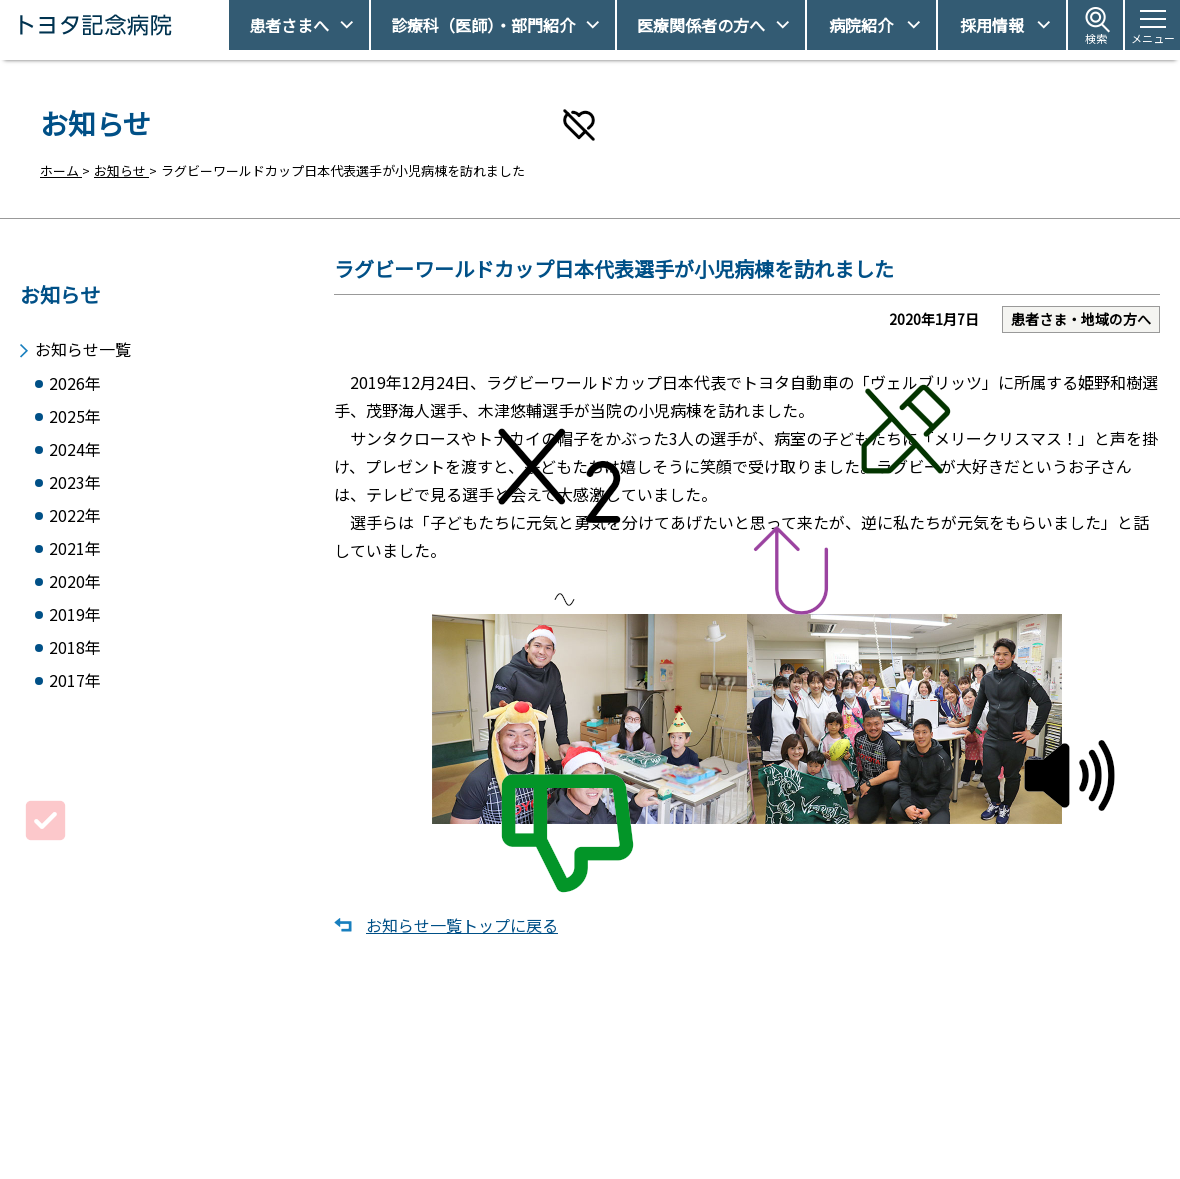  Describe the element at coordinates (567, 826) in the screenshot. I see `dislike or downvote content` at that location.